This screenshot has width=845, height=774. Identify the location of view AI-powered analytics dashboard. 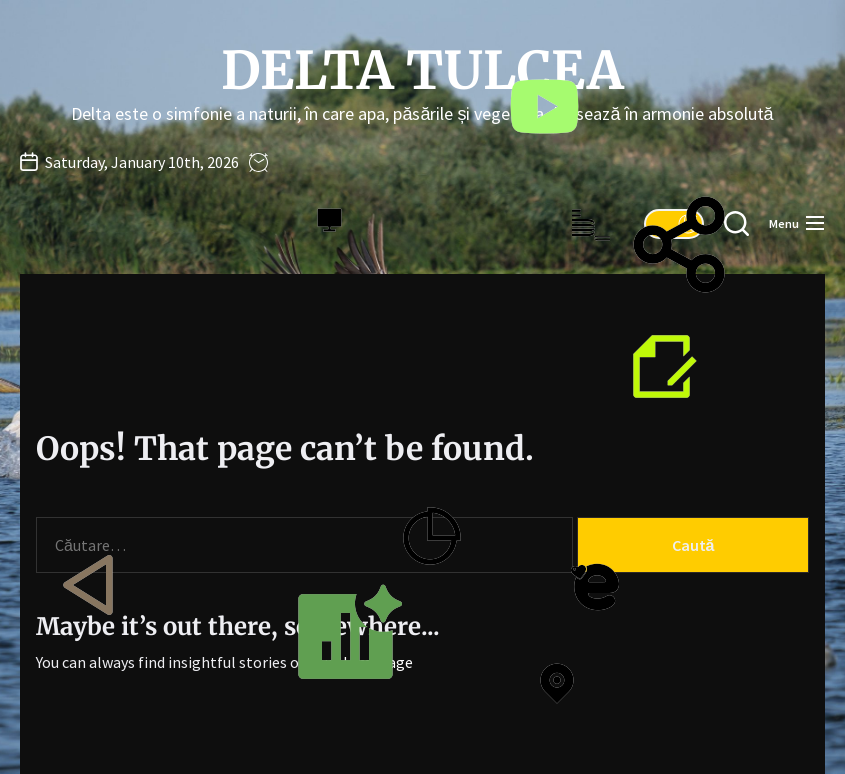
(345, 636).